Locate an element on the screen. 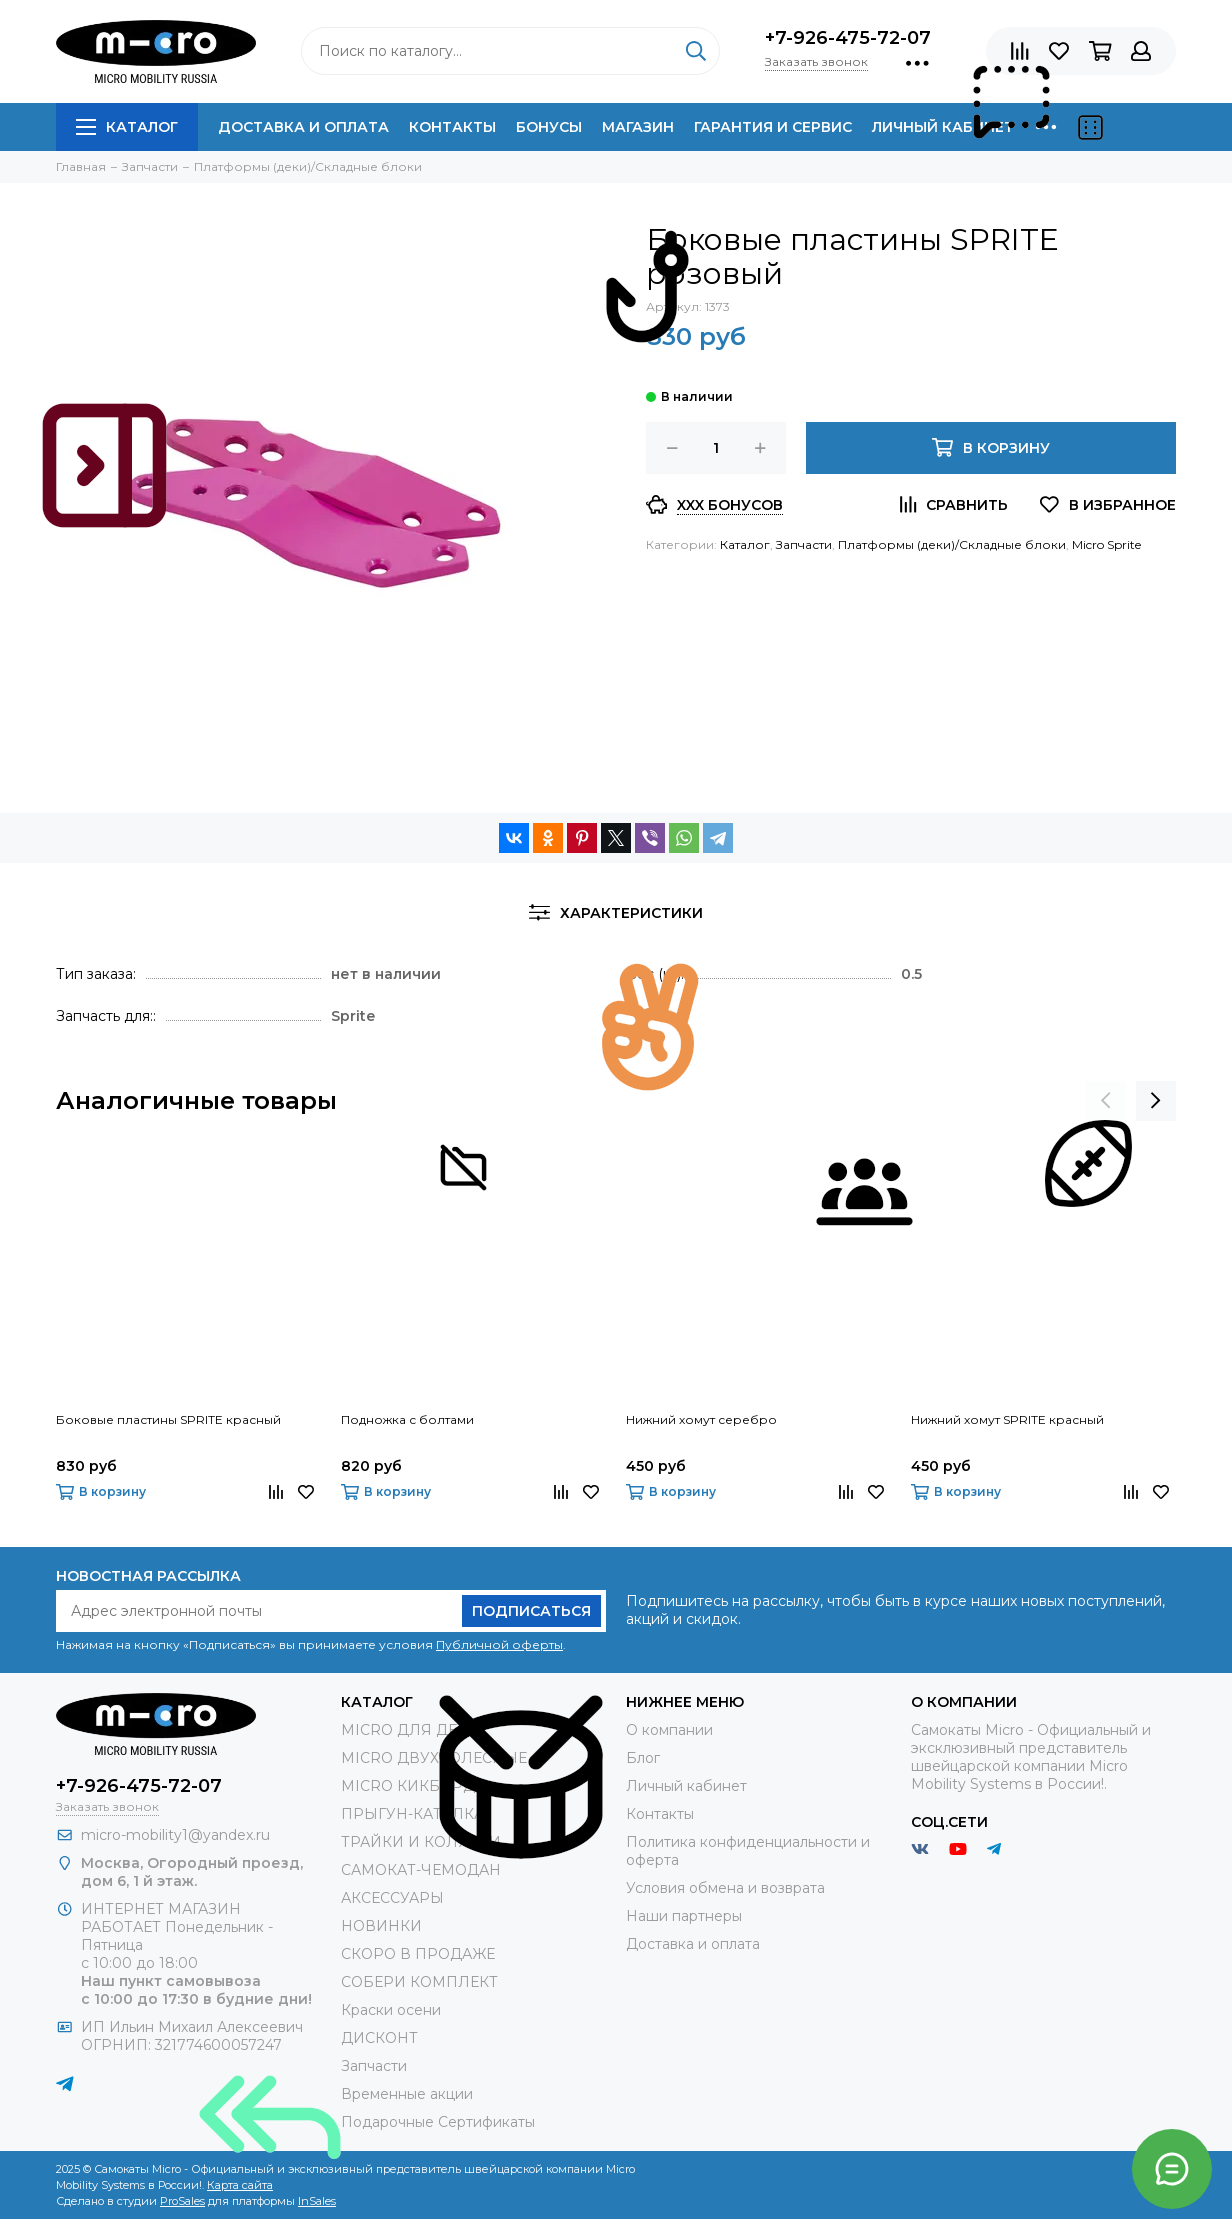 This screenshot has width=1232, height=2219. fishing or angling activity is located at coordinates (647, 289).